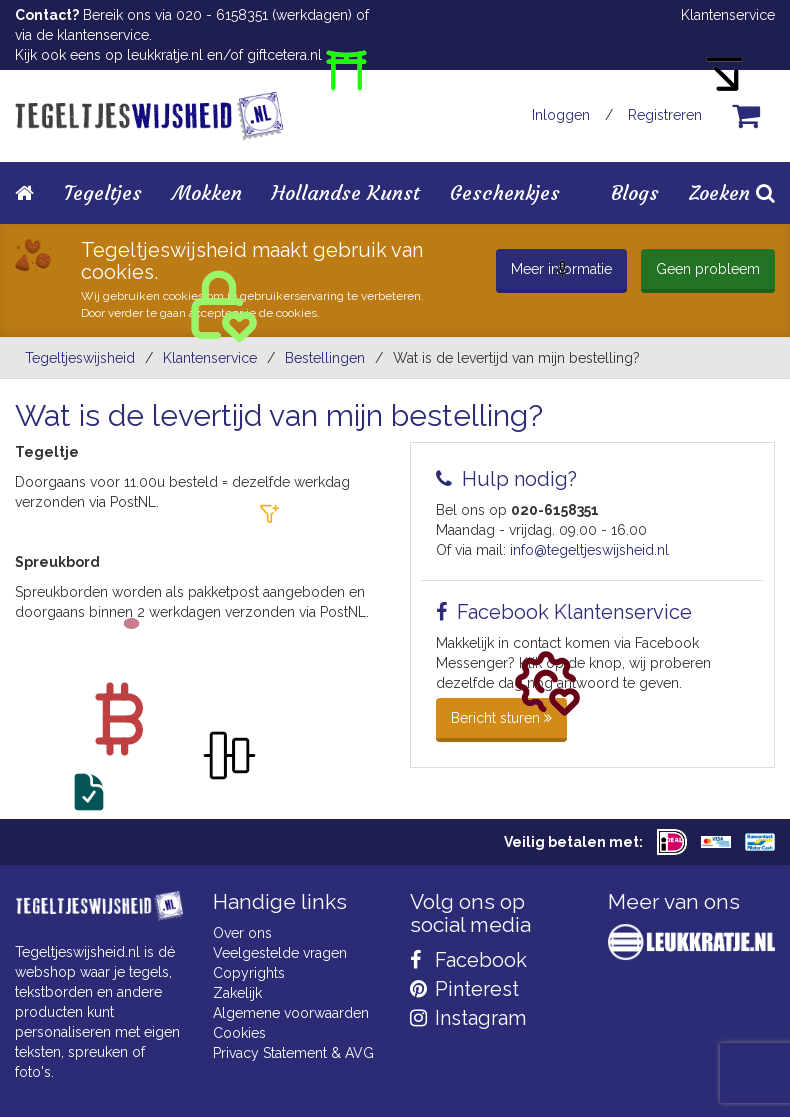 The image size is (790, 1117). What do you see at coordinates (346, 70) in the screenshot?
I see `access japanese cultural content or settings` at bounding box center [346, 70].